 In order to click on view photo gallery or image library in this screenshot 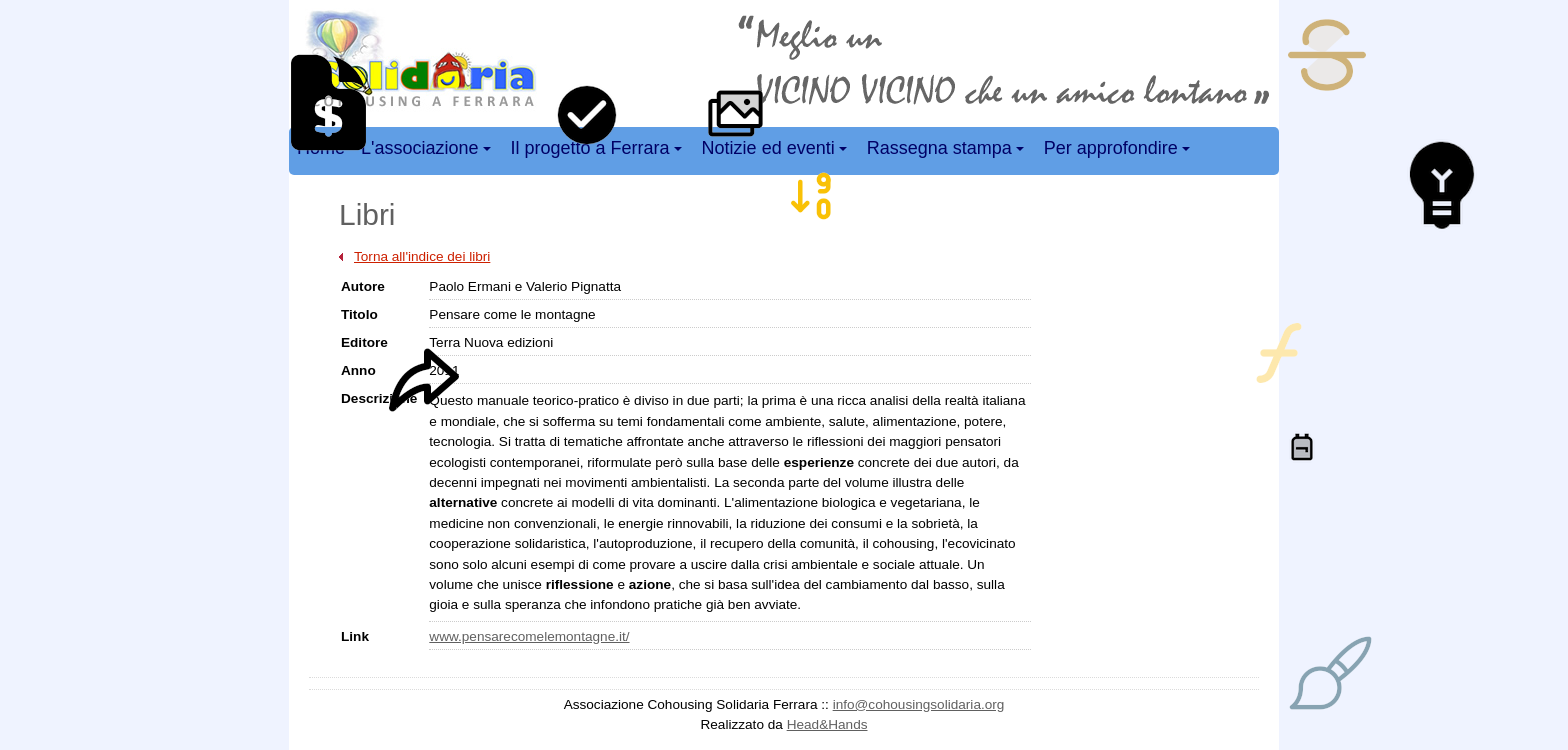, I will do `click(735, 113)`.